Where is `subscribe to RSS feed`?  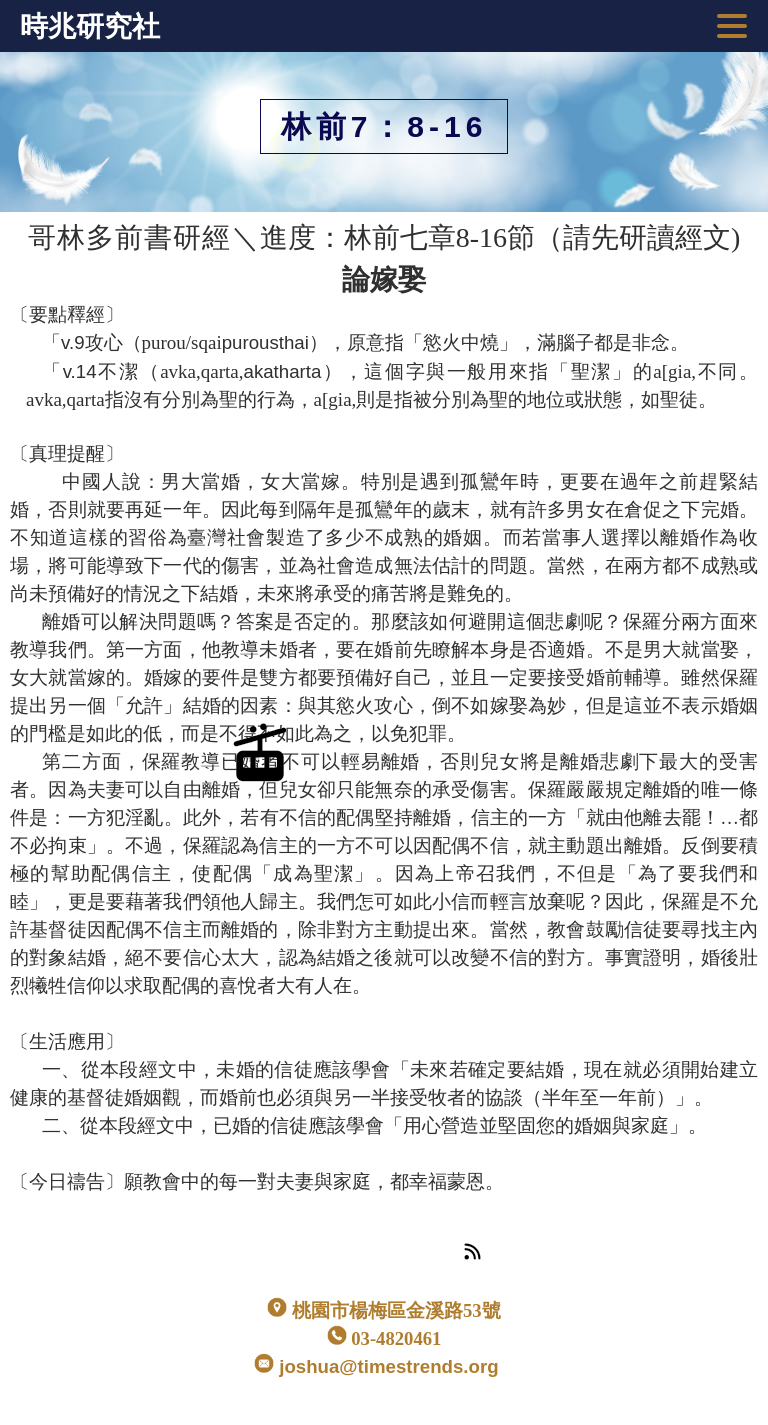 subscribe to RSS feed is located at coordinates (472, 1251).